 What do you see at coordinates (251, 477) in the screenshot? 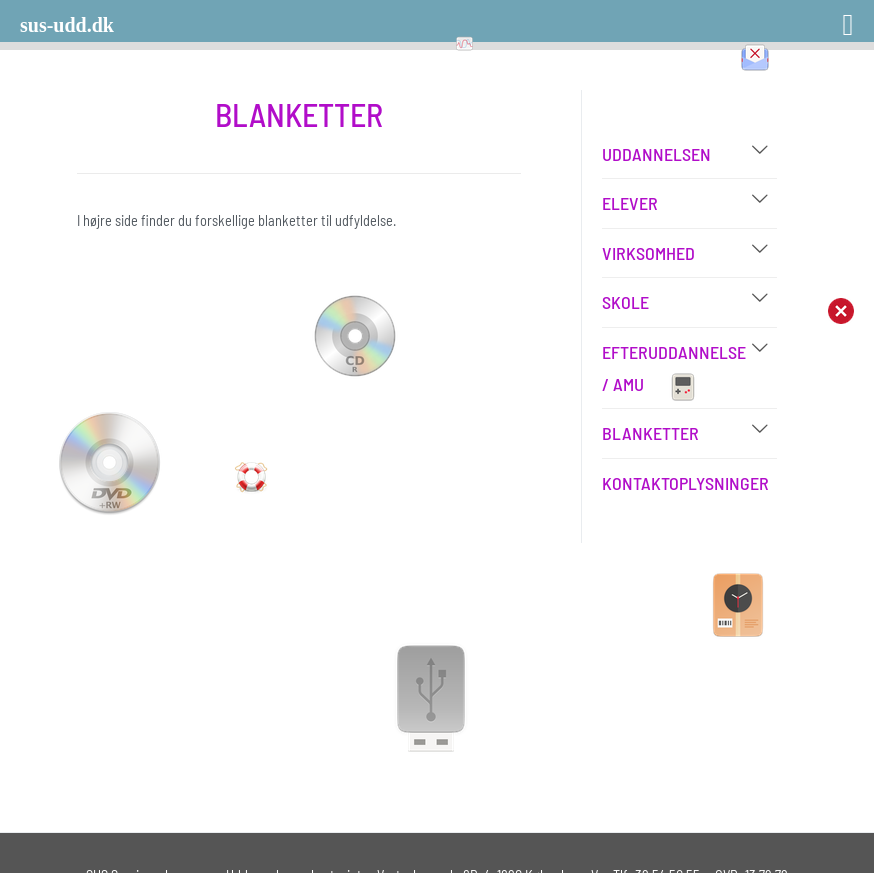
I see `access help documentation or support` at bounding box center [251, 477].